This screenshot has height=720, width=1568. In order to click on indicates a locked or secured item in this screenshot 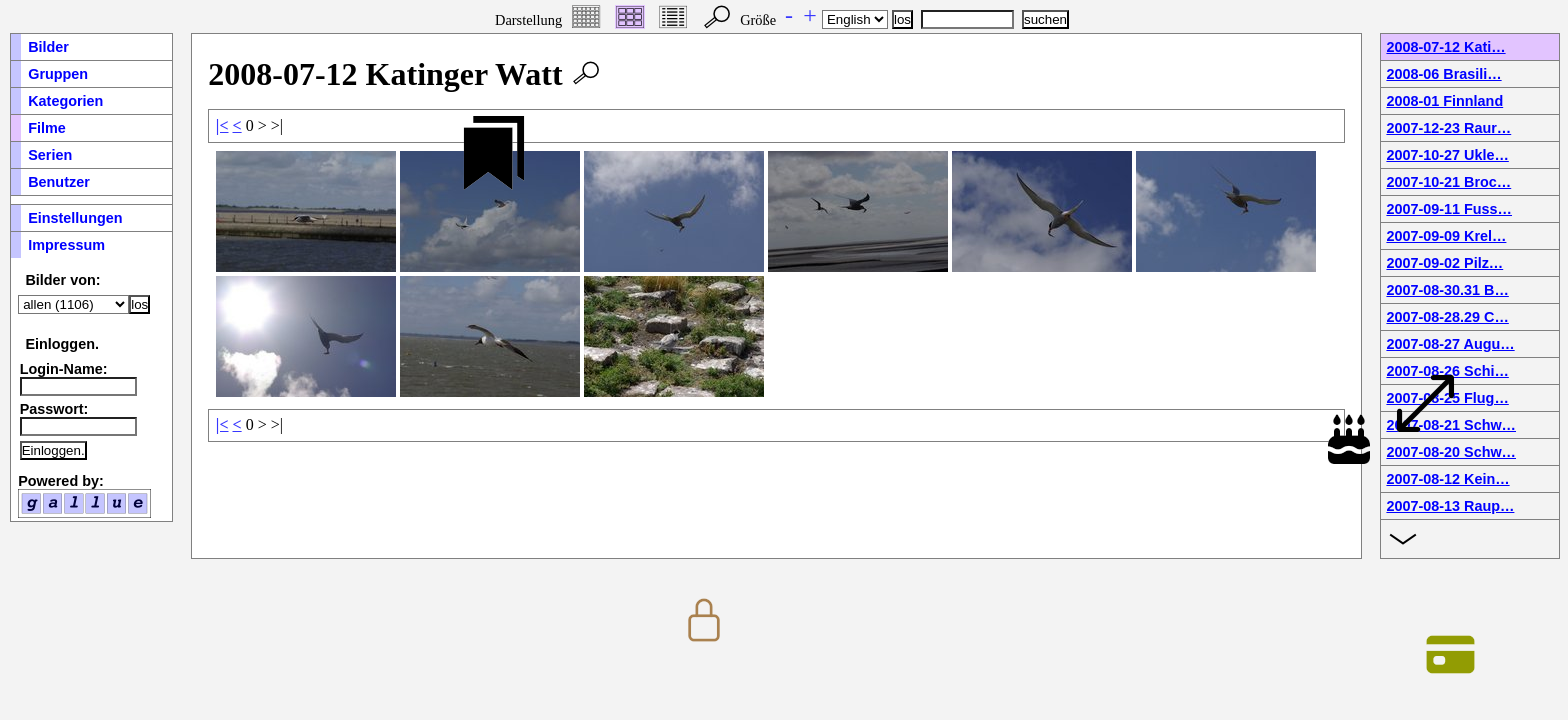, I will do `click(704, 620)`.